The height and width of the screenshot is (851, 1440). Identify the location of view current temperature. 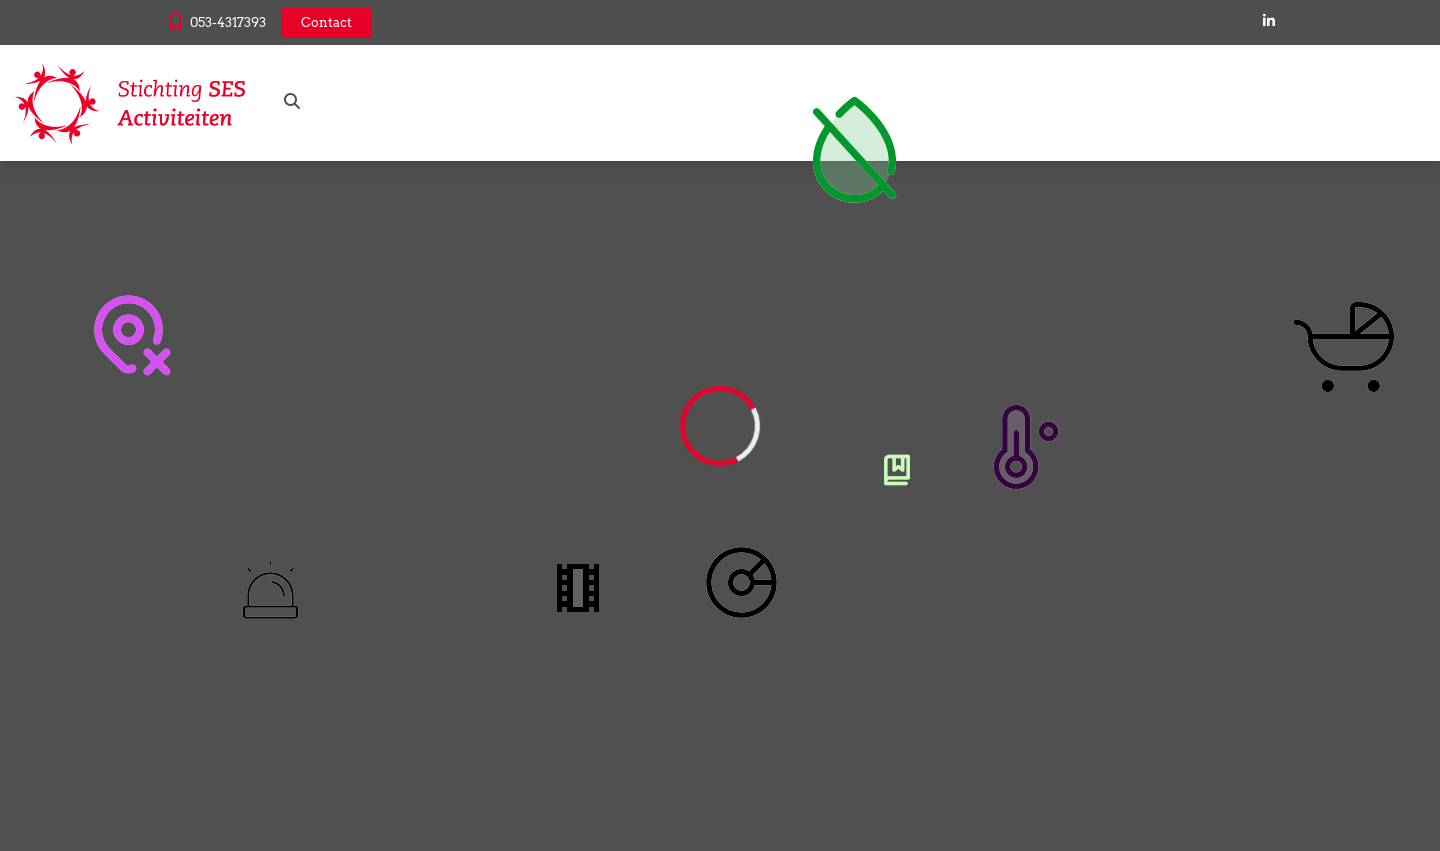
(1019, 447).